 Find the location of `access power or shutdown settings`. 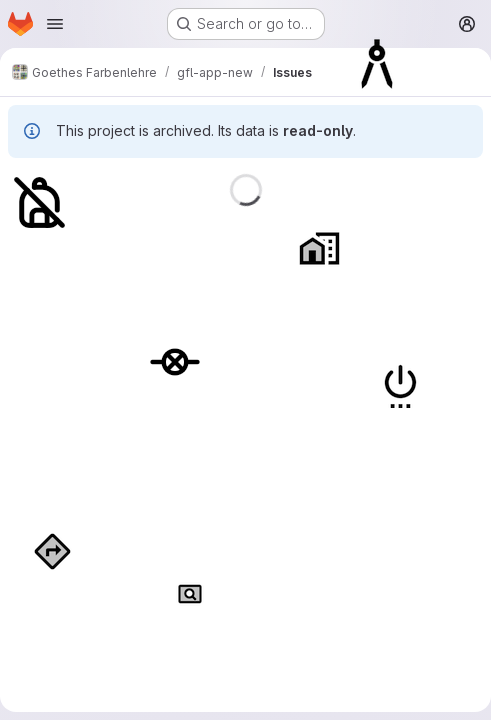

access power or shutdown settings is located at coordinates (400, 384).